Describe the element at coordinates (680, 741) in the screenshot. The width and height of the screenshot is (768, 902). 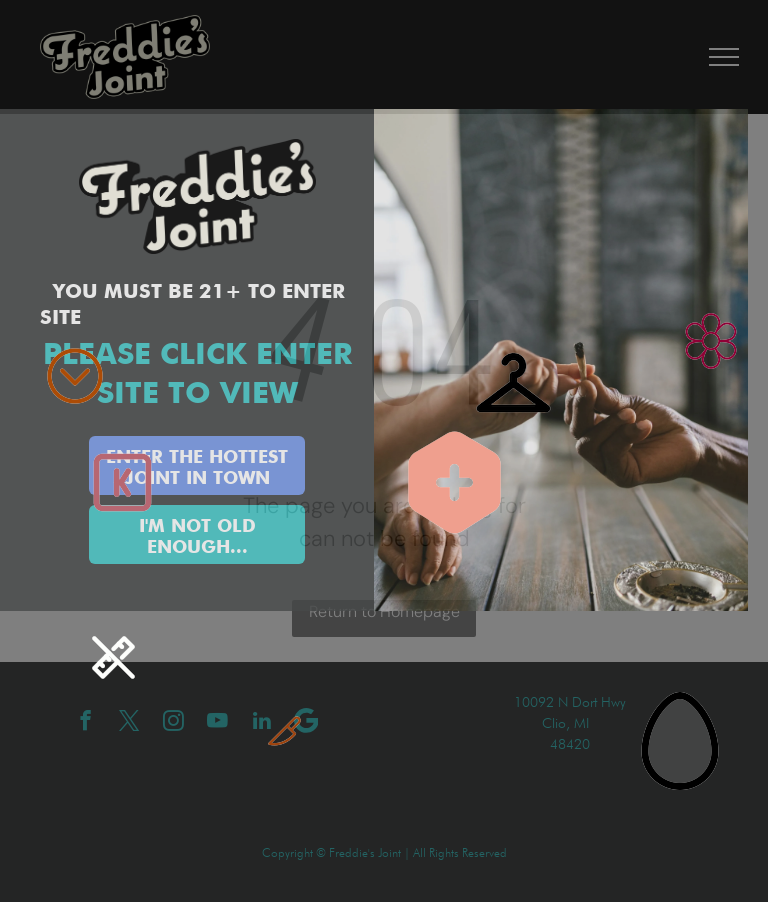
I see `indicates egg or egg-related content` at that location.